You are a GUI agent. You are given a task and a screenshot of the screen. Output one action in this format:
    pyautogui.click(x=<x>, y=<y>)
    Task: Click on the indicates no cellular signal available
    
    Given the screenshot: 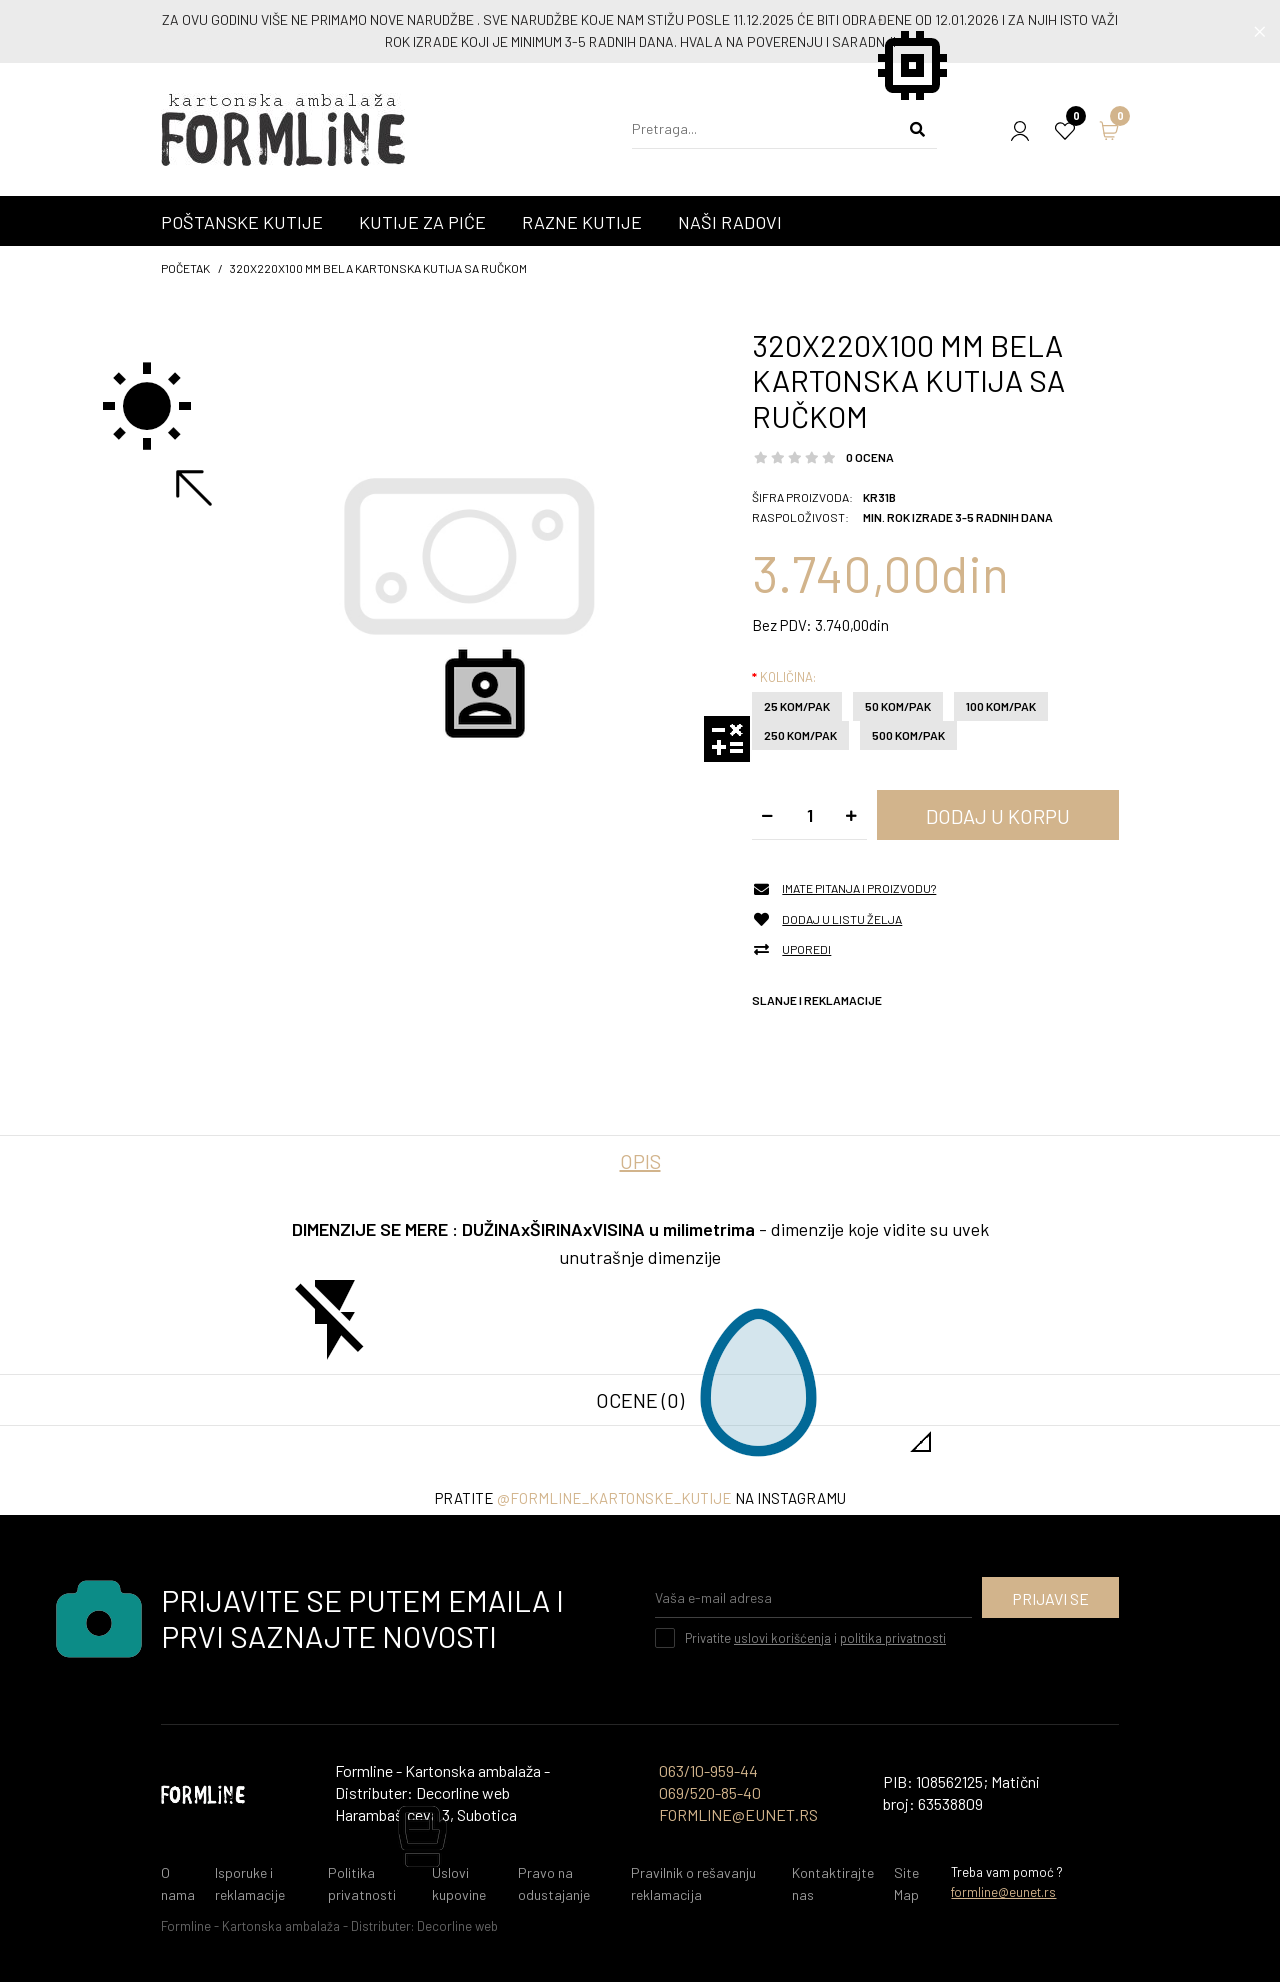 What is the action you would take?
    pyautogui.click(x=920, y=1441)
    